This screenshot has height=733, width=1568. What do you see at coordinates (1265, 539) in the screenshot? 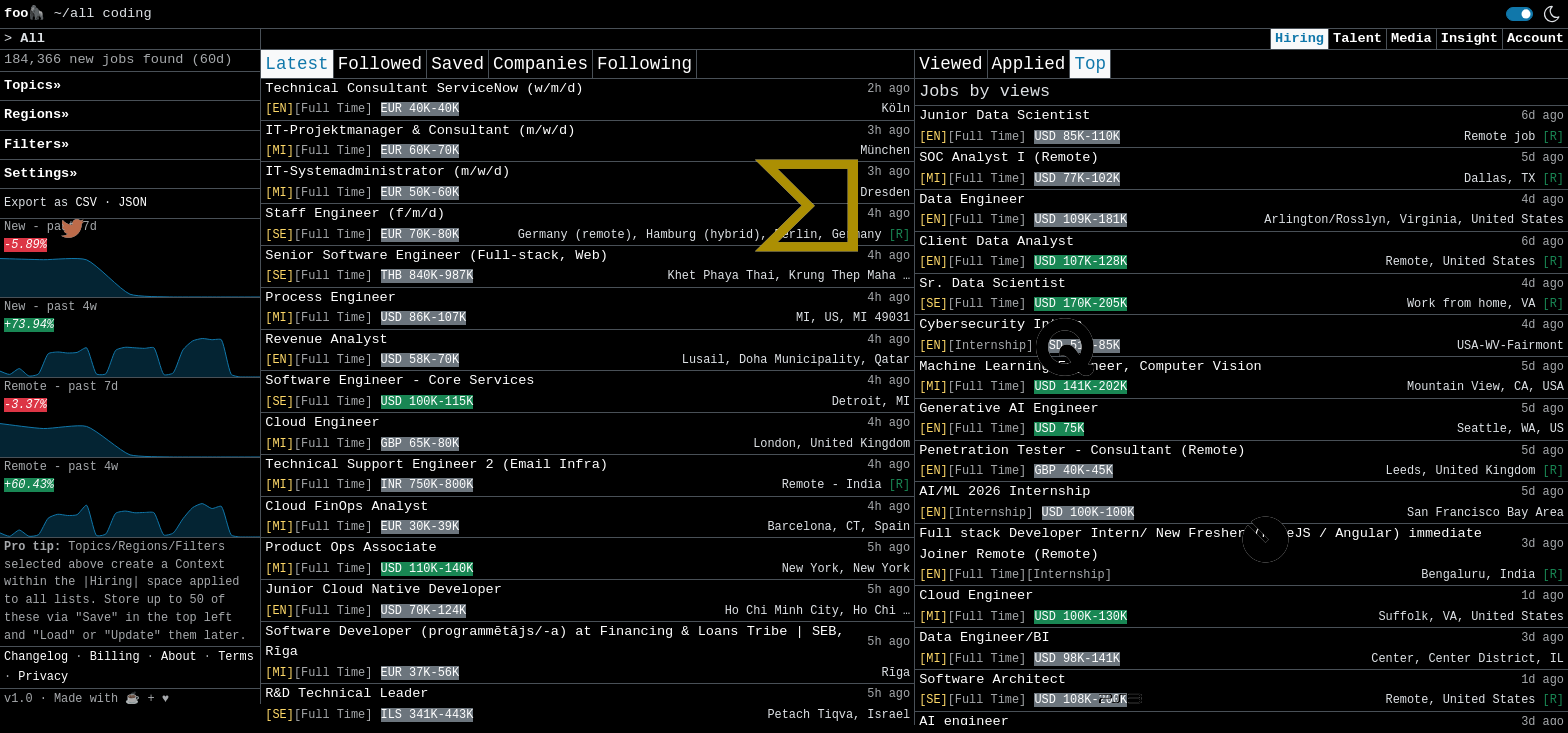
I see `scan a QR code or barcode` at bounding box center [1265, 539].